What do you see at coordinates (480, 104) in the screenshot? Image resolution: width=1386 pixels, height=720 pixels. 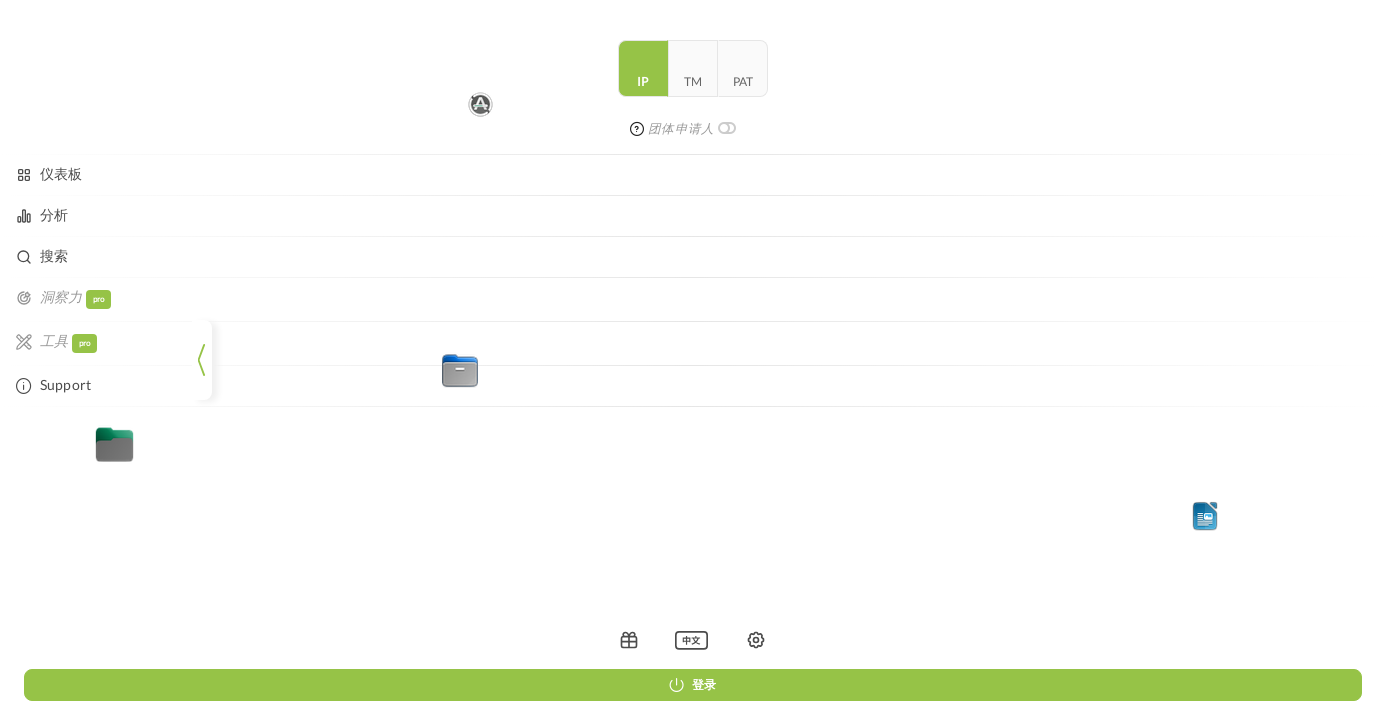 I see `open the software update manager` at bounding box center [480, 104].